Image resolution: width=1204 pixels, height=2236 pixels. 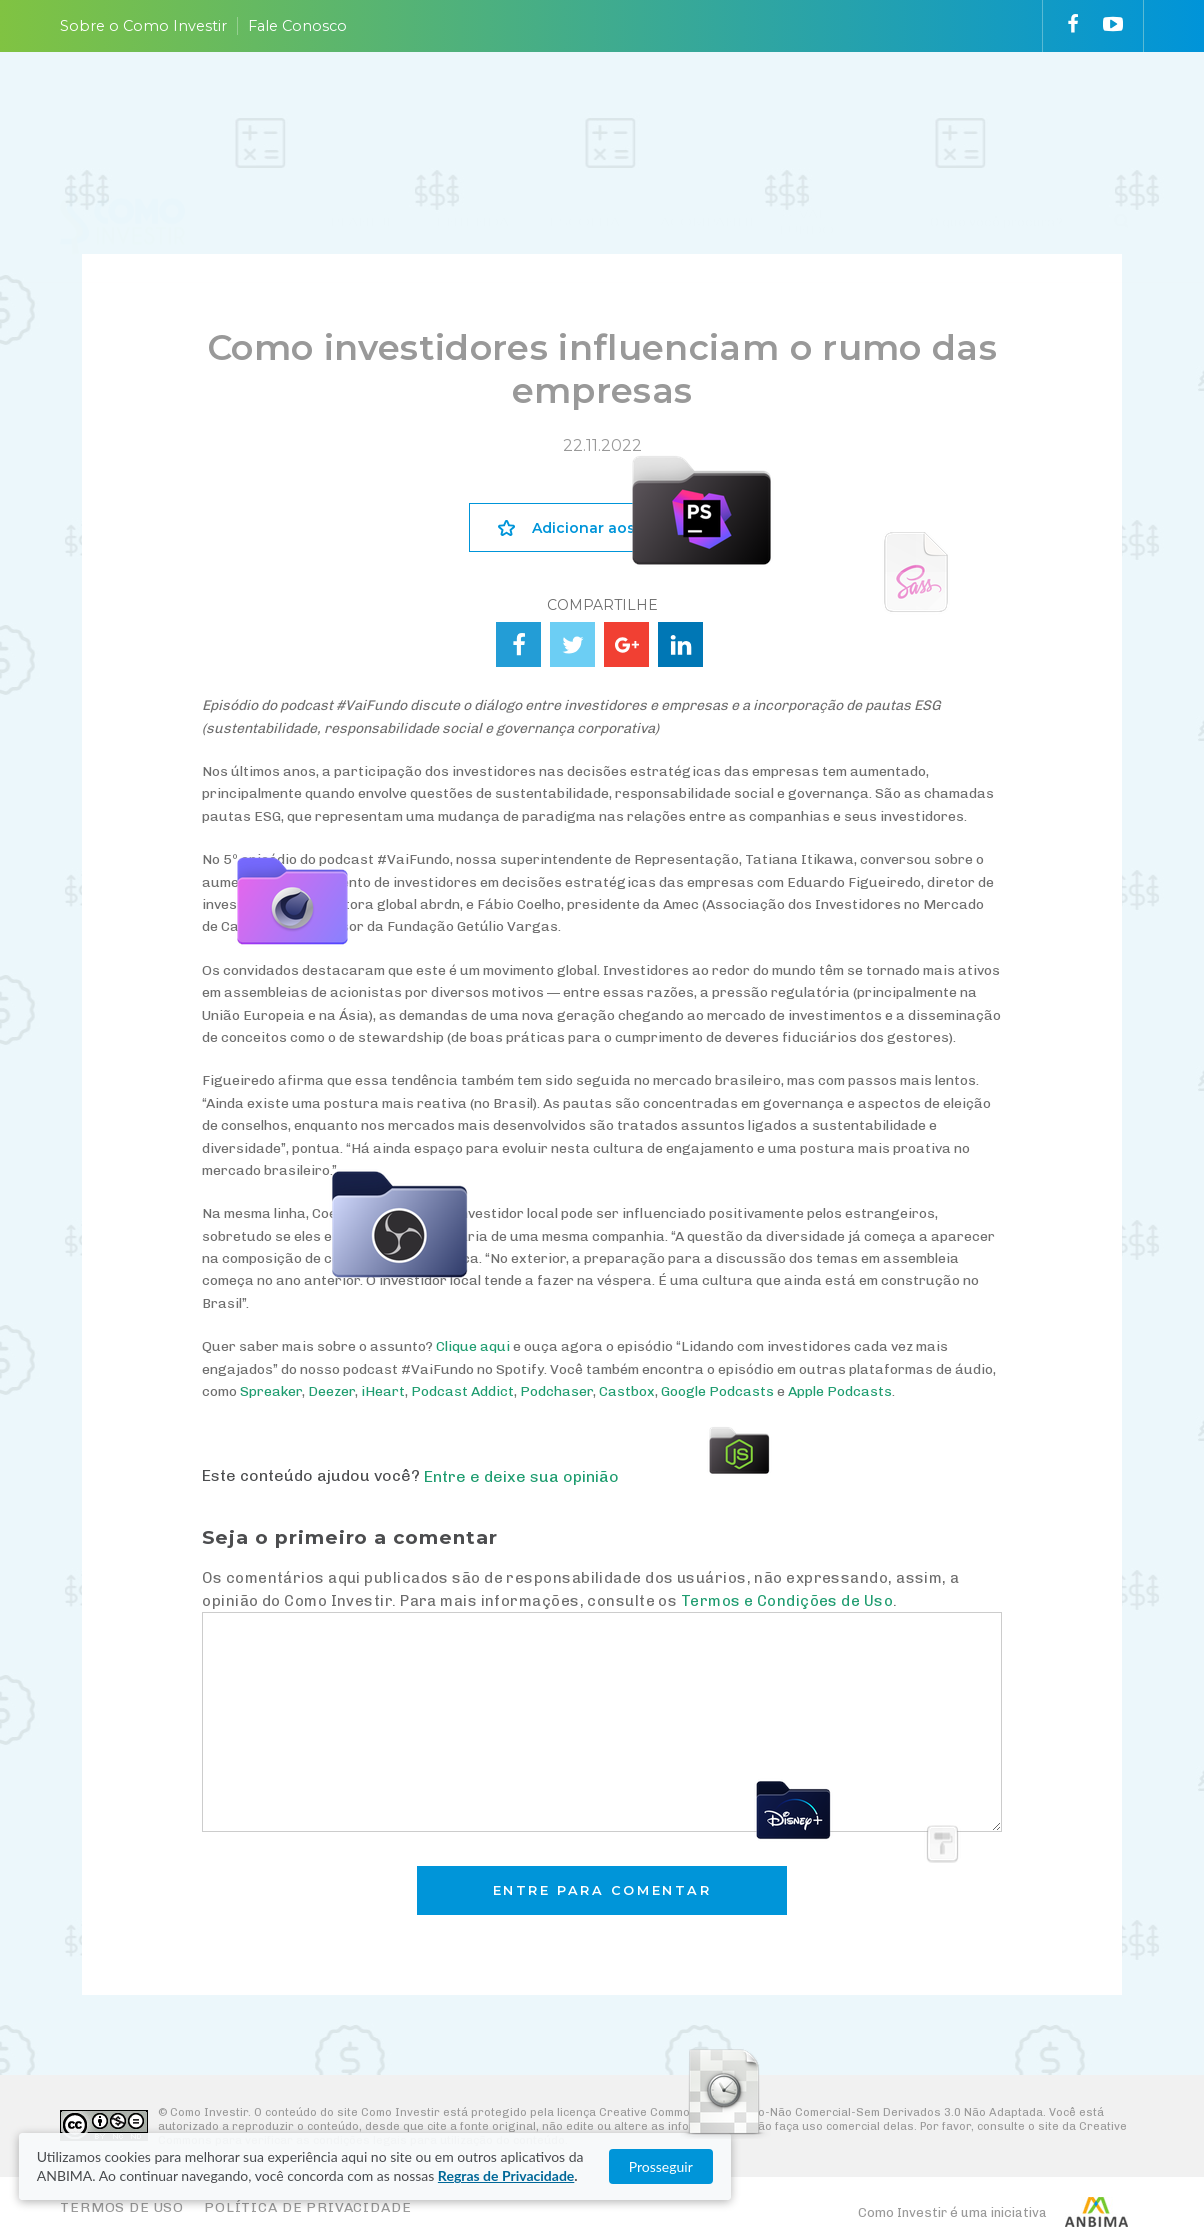 What do you see at coordinates (942, 1843) in the screenshot?
I see `a theme or appearance customization file` at bounding box center [942, 1843].